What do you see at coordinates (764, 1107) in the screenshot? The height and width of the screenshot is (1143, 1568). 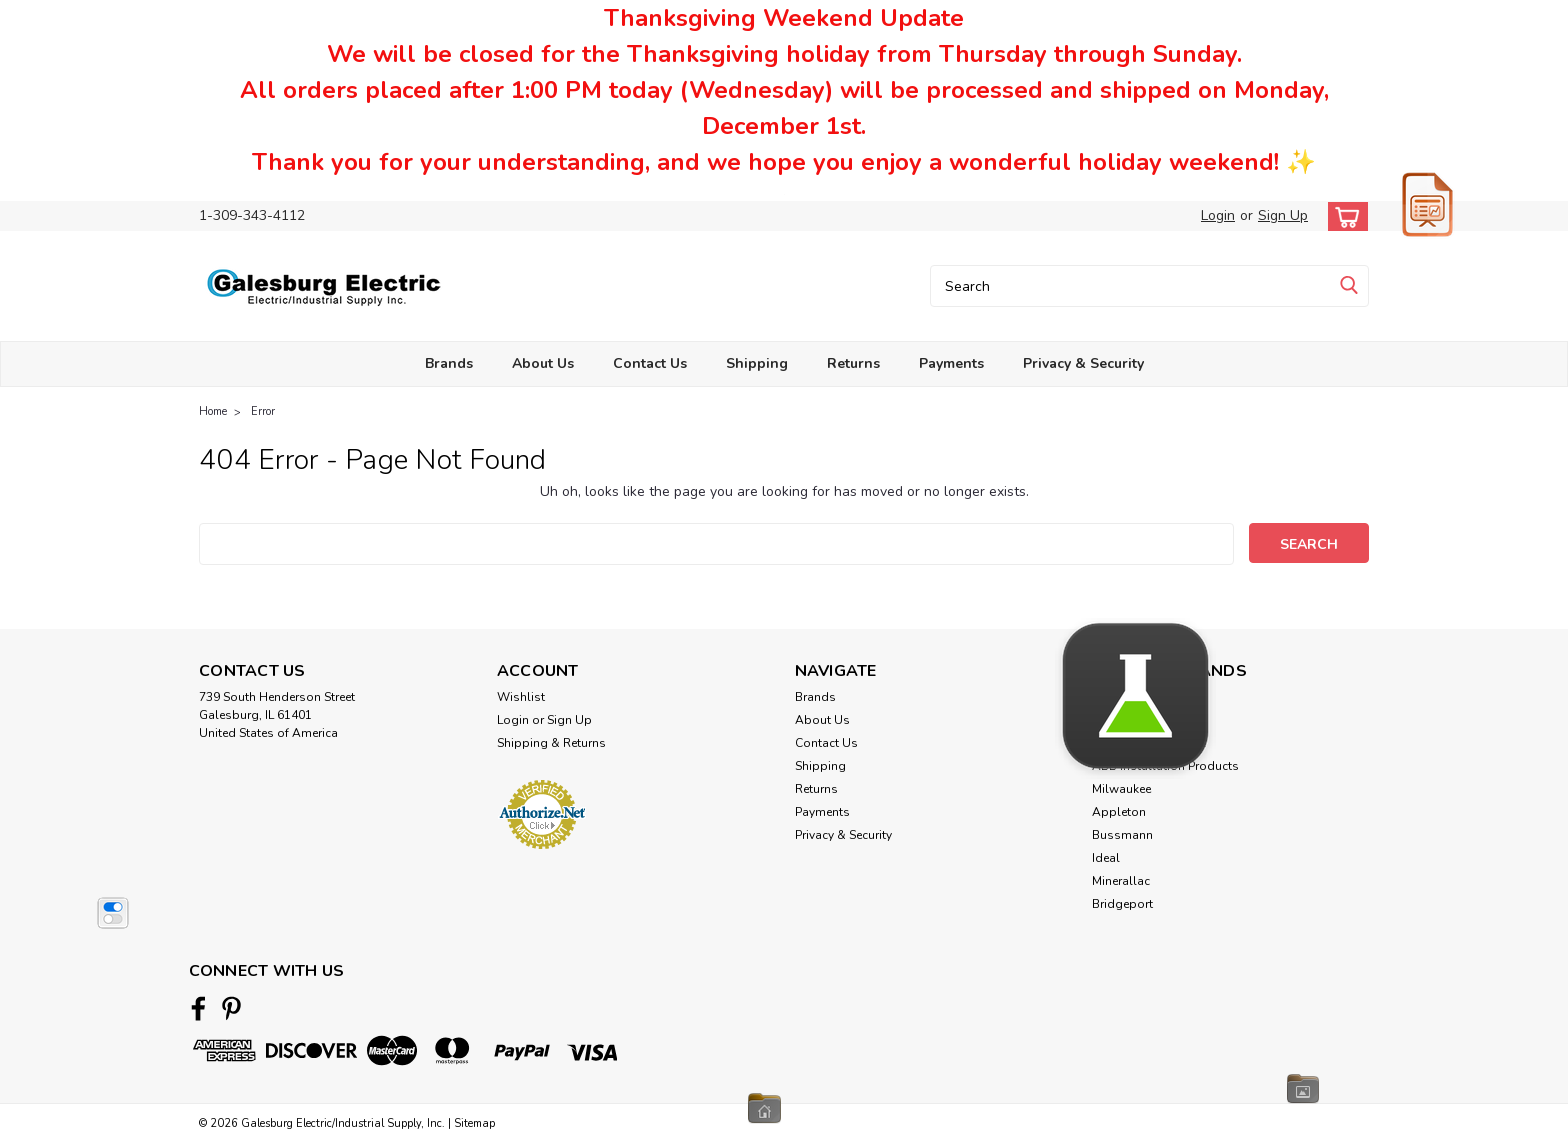 I see `access your home folder` at bounding box center [764, 1107].